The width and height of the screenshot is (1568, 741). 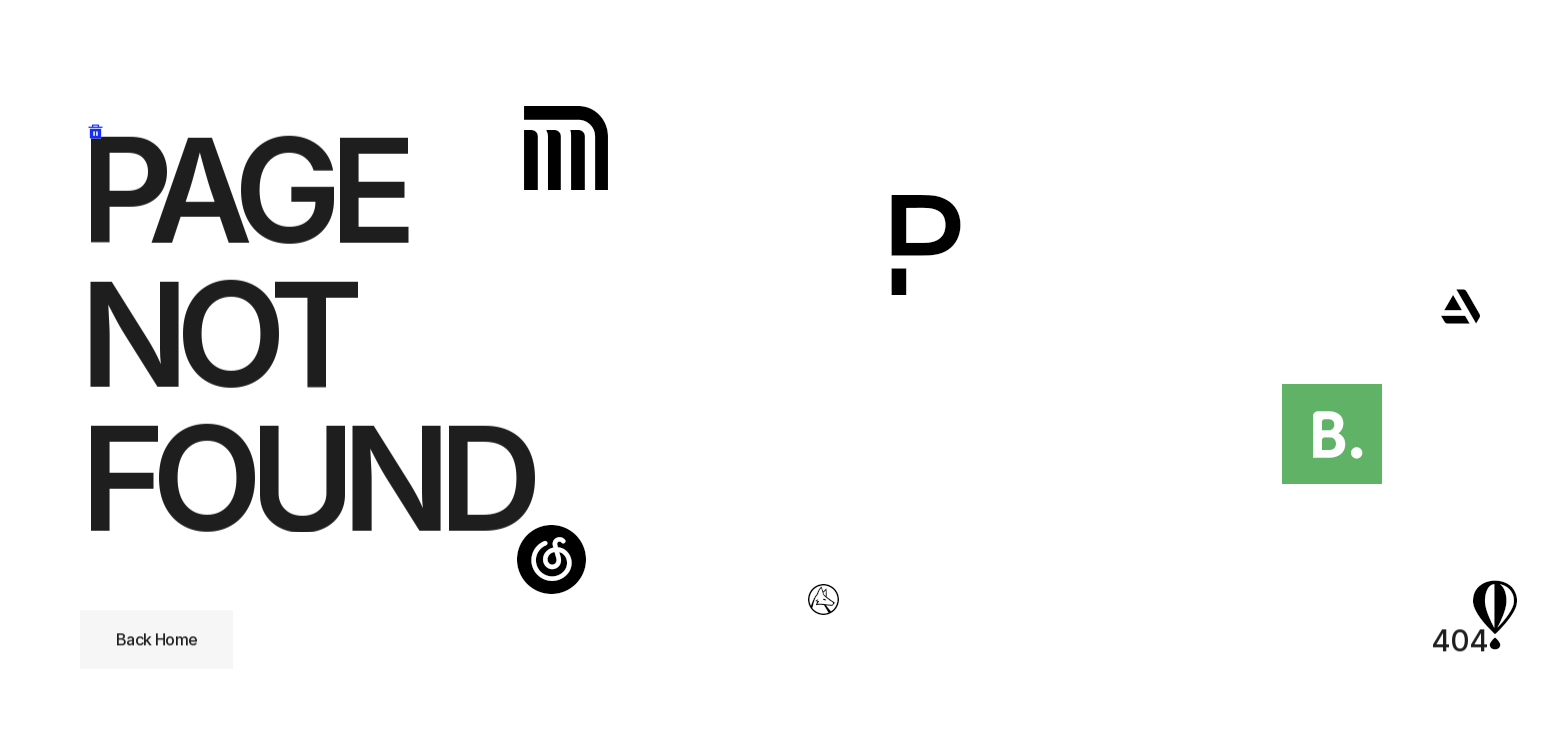 What do you see at coordinates (1460, 306) in the screenshot?
I see `visit ArtStation profile or portfolio` at bounding box center [1460, 306].